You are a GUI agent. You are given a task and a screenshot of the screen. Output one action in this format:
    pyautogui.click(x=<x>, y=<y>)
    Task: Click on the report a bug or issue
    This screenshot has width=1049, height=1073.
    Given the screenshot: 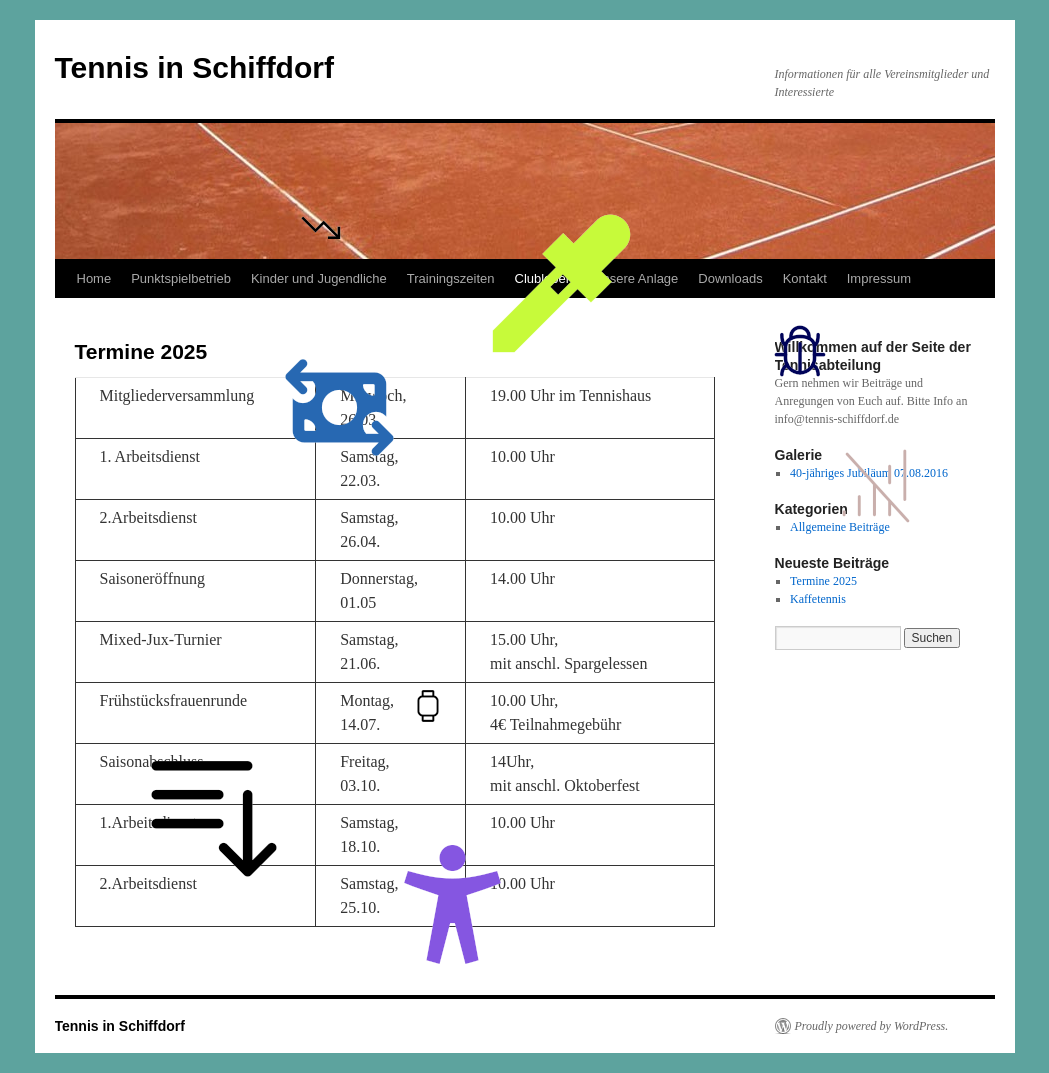 What is the action you would take?
    pyautogui.click(x=800, y=351)
    